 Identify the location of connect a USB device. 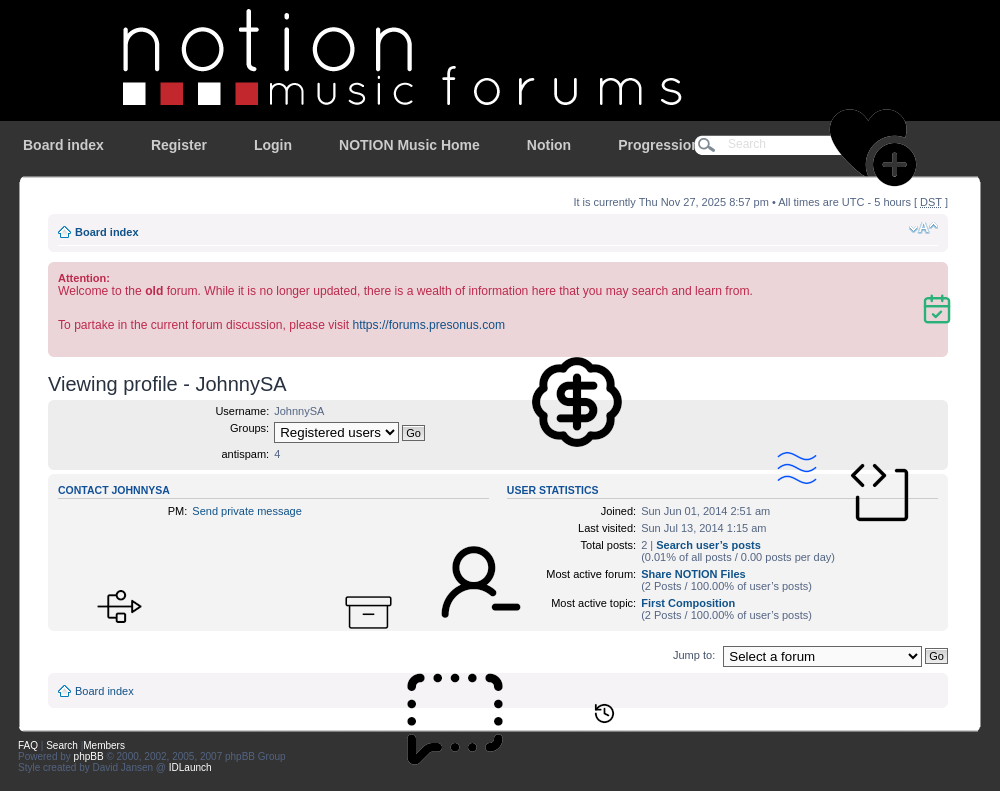
(119, 606).